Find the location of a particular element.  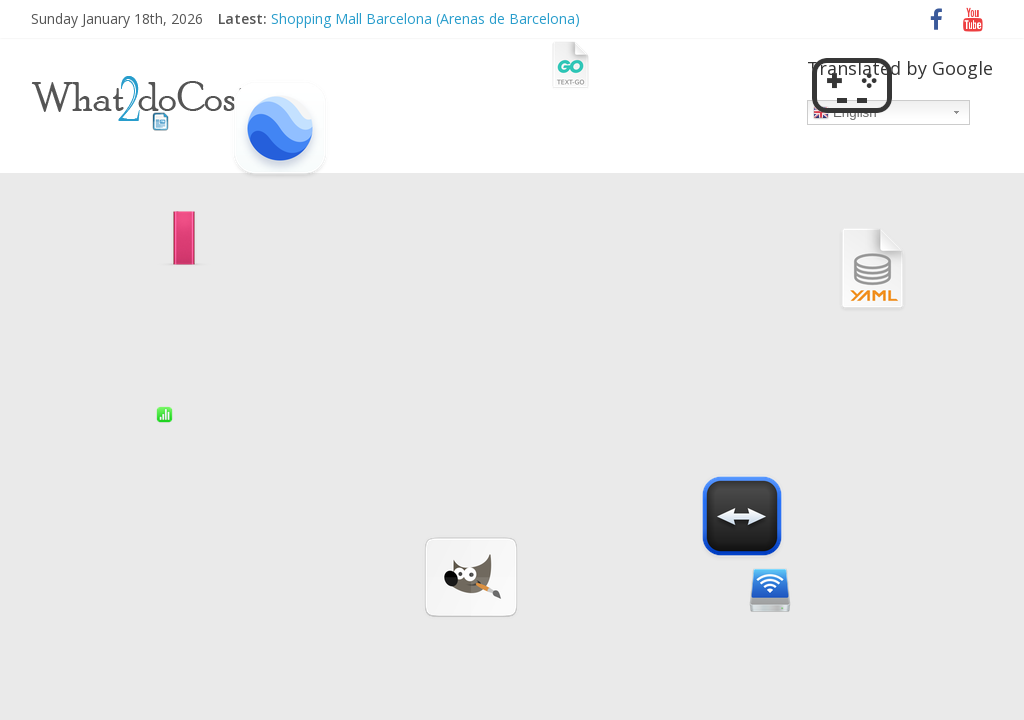

open google earth app is located at coordinates (280, 128).